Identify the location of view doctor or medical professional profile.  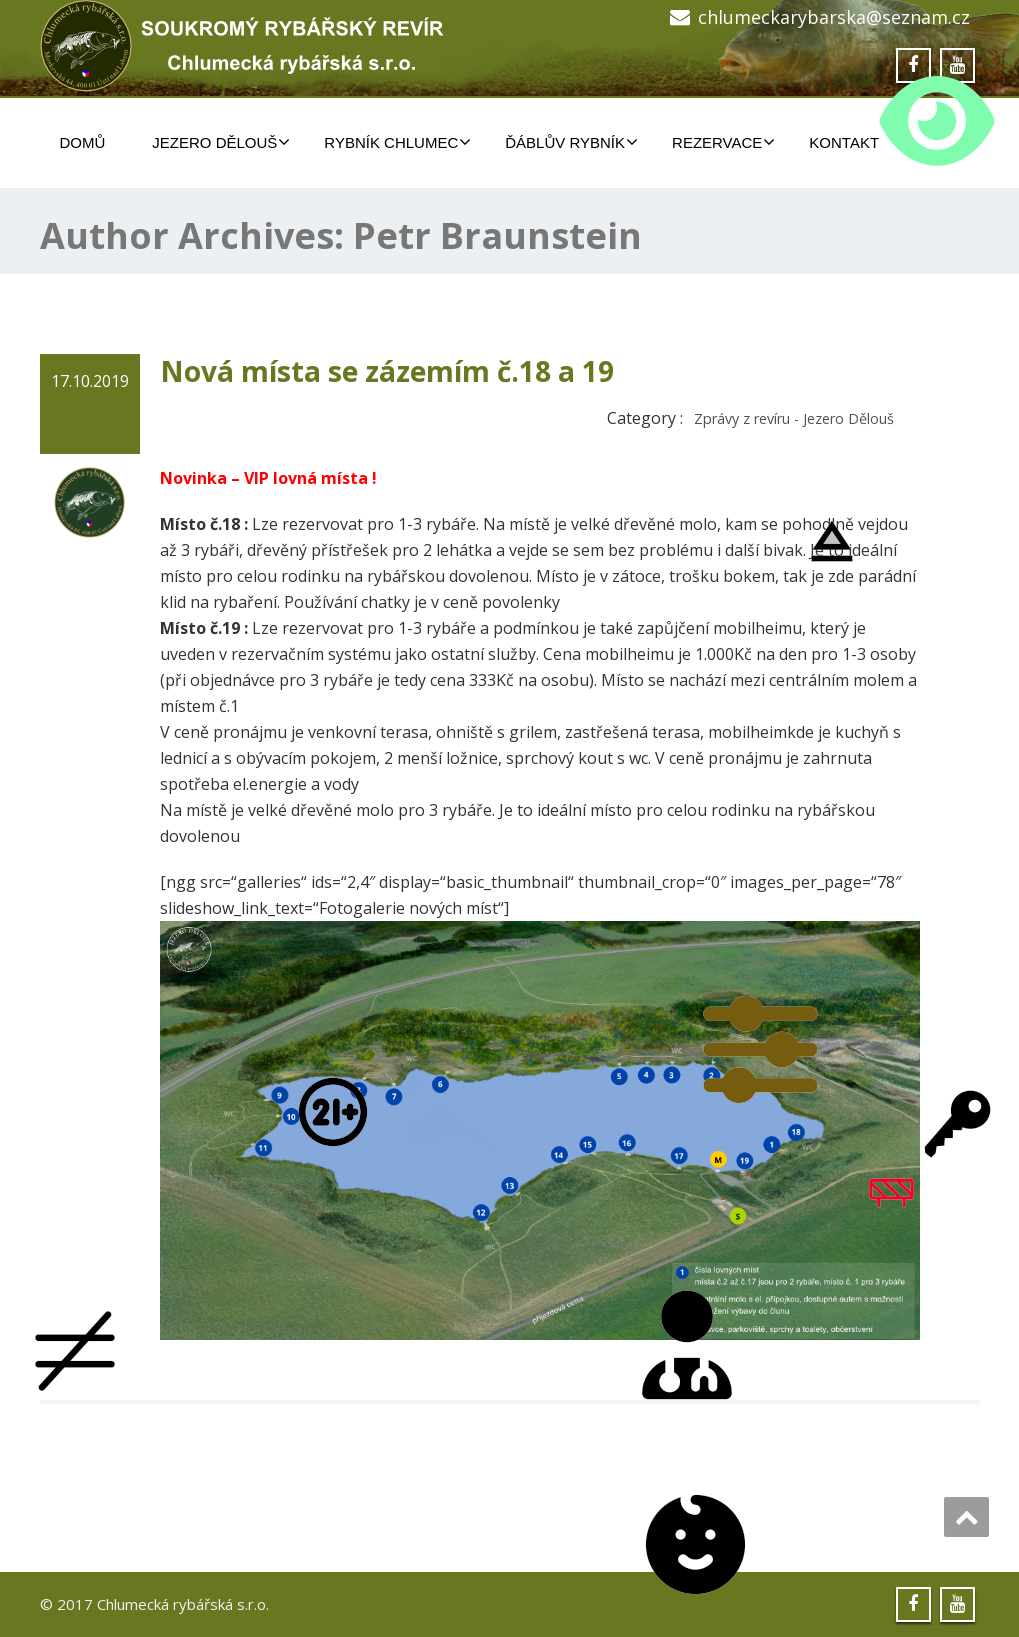
(687, 1344).